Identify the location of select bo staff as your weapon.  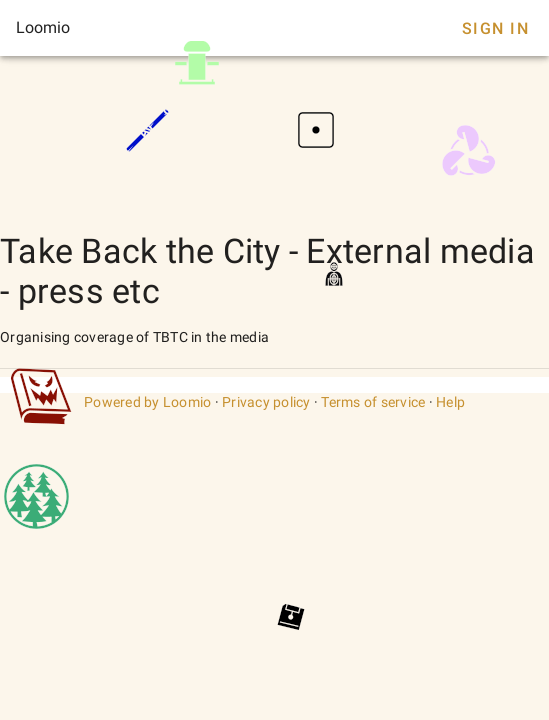
(147, 130).